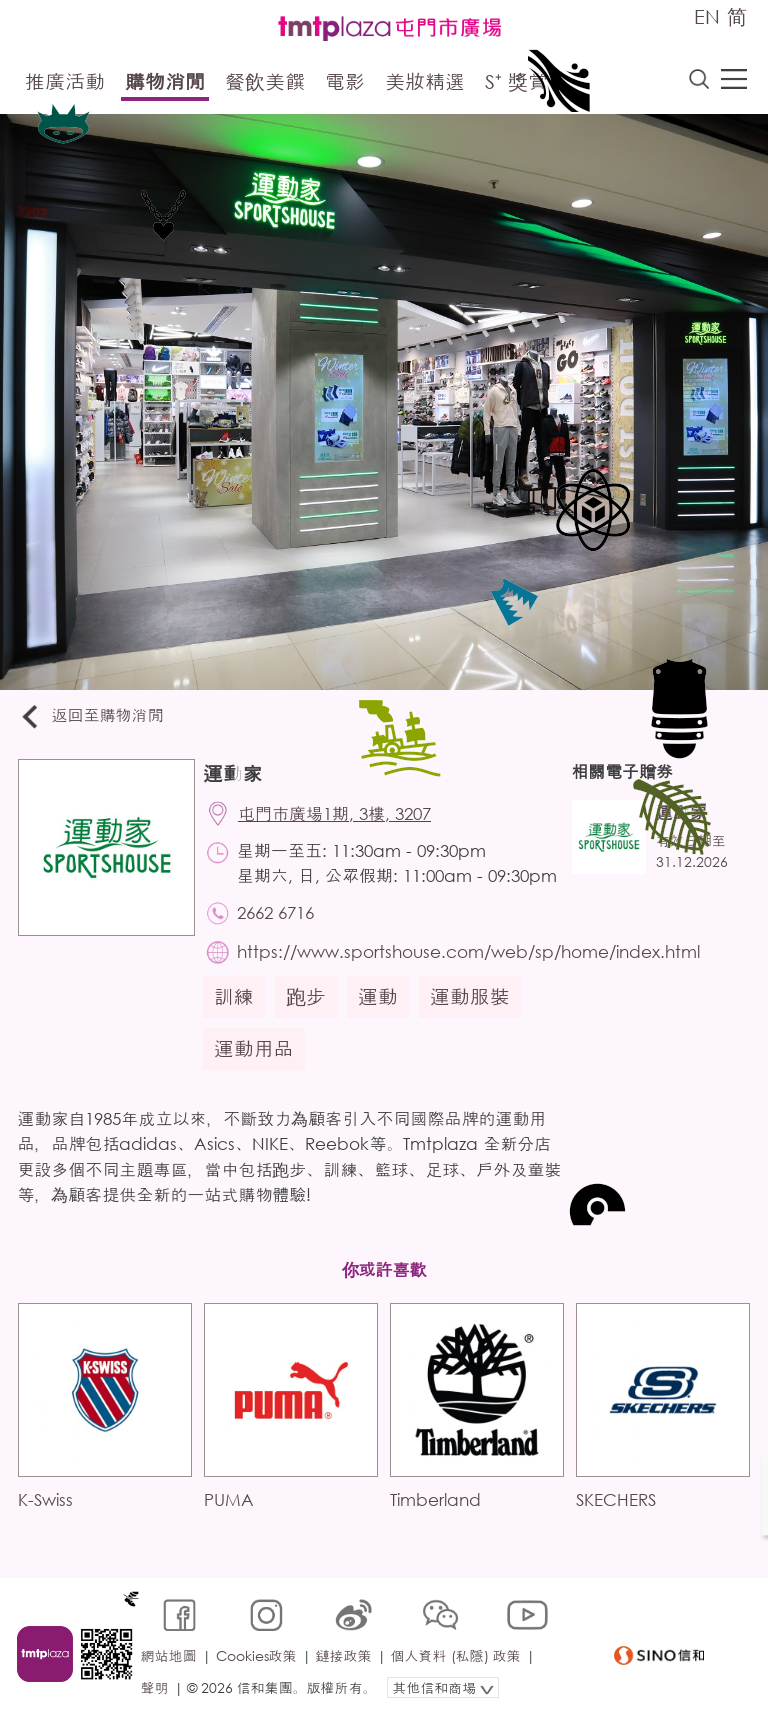 Image resolution: width=768 pixels, height=1715 pixels. What do you see at coordinates (597, 1204) in the screenshot?
I see `access player armor or equipment settings` at bounding box center [597, 1204].